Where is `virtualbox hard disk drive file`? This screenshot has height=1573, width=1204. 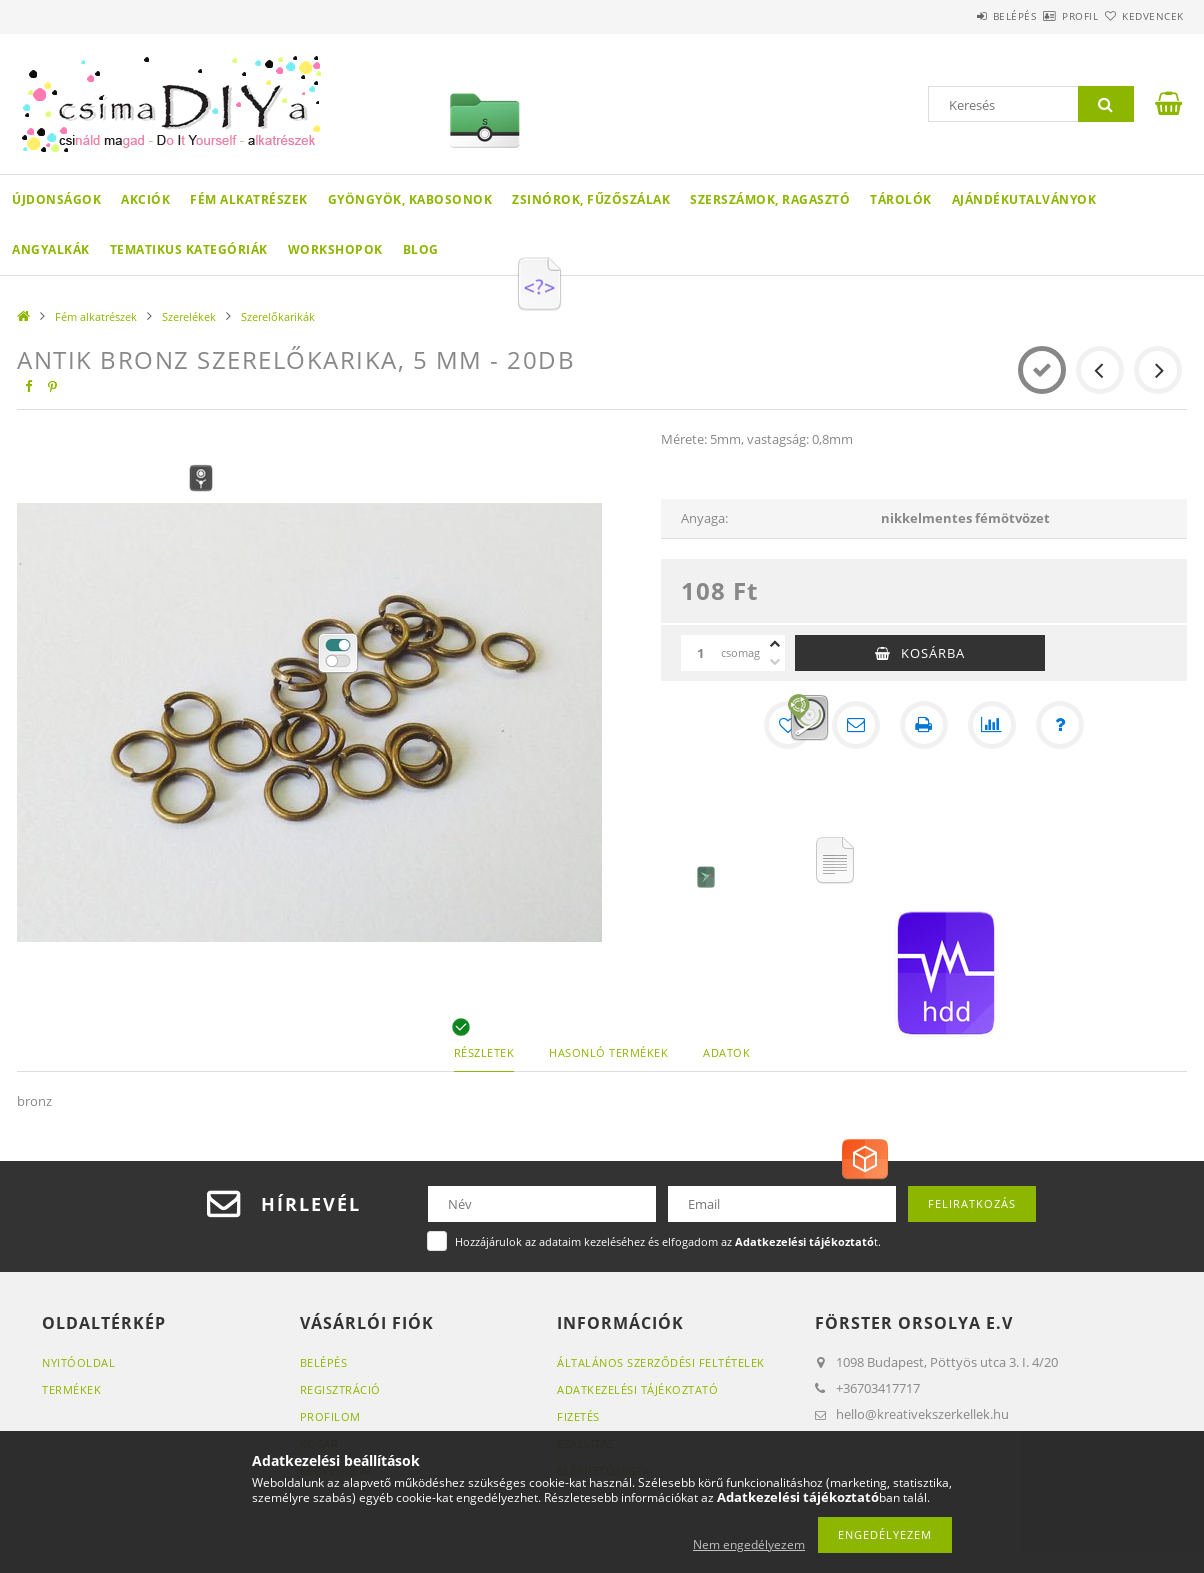
virtualbox hard disk drive file is located at coordinates (946, 973).